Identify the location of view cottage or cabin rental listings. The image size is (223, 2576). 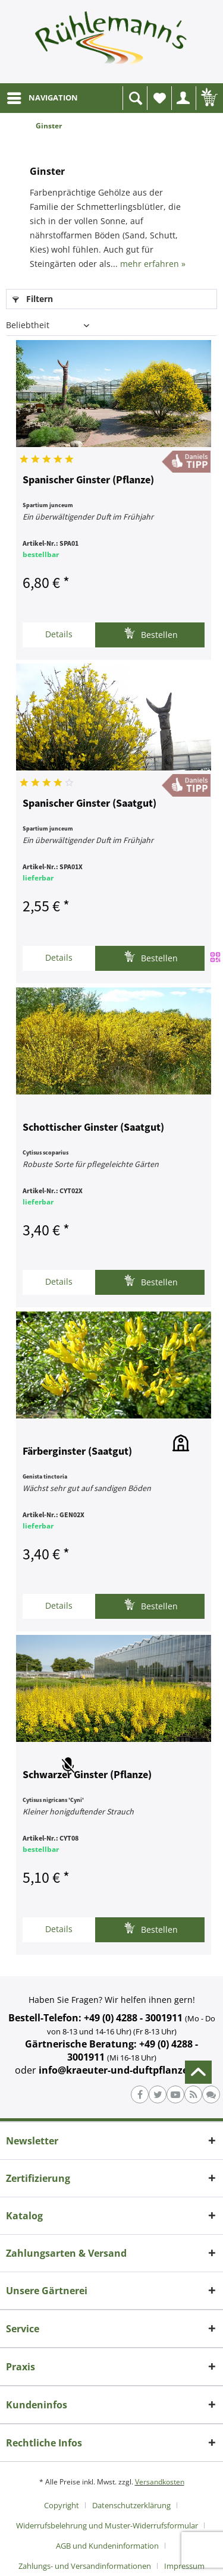
(181, 1443).